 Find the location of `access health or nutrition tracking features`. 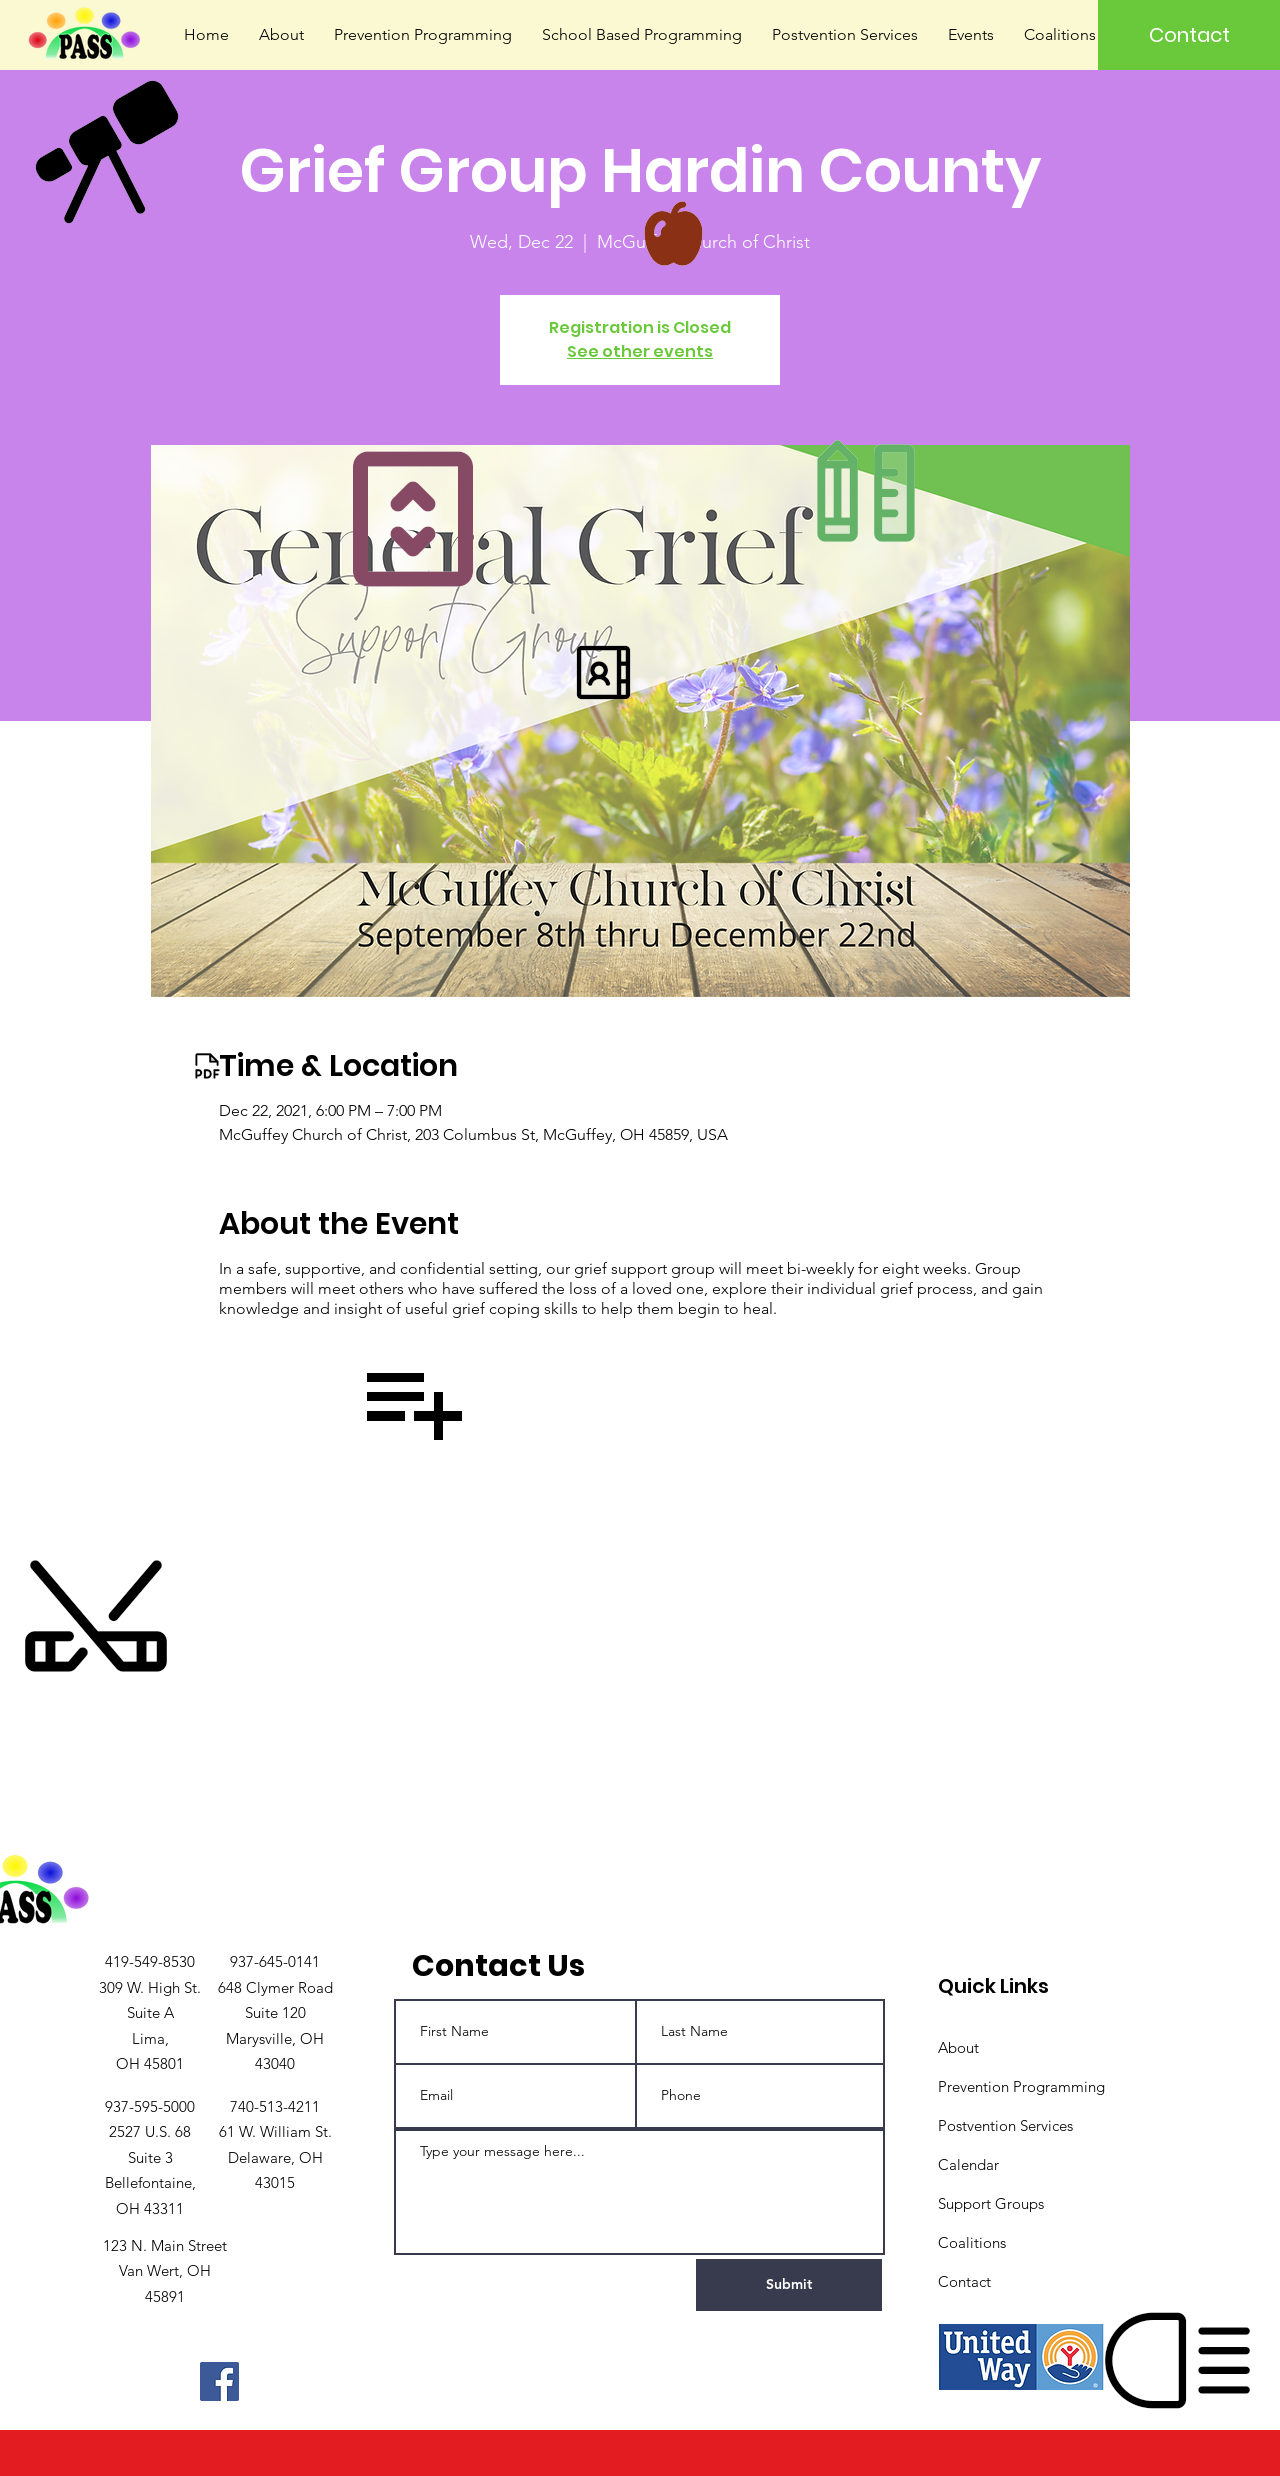

access health or nutrition tracking features is located at coordinates (673, 233).